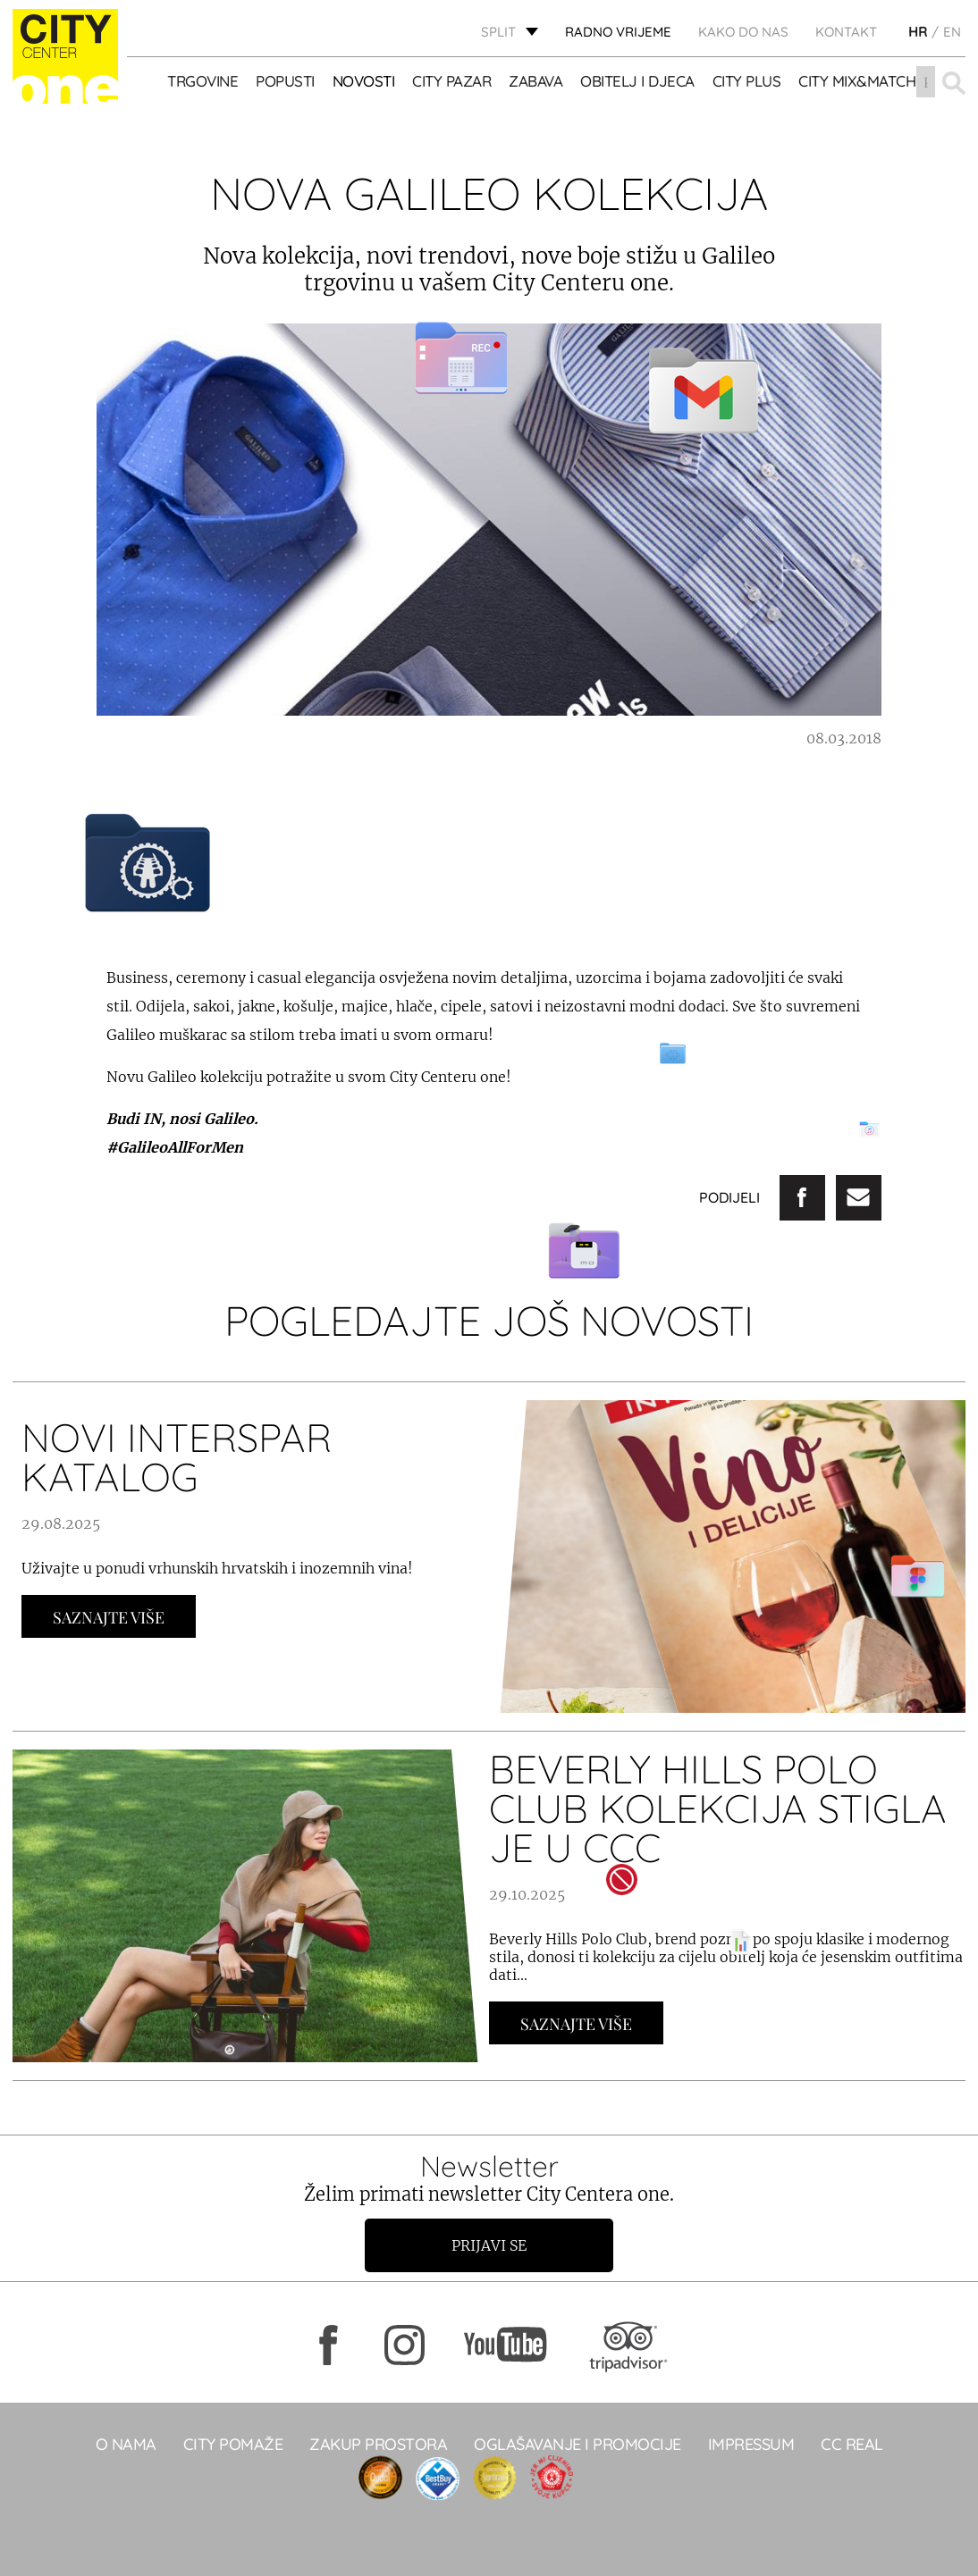 The image size is (978, 2576). I want to click on open folder containing figma design files, so click(917, 1577).